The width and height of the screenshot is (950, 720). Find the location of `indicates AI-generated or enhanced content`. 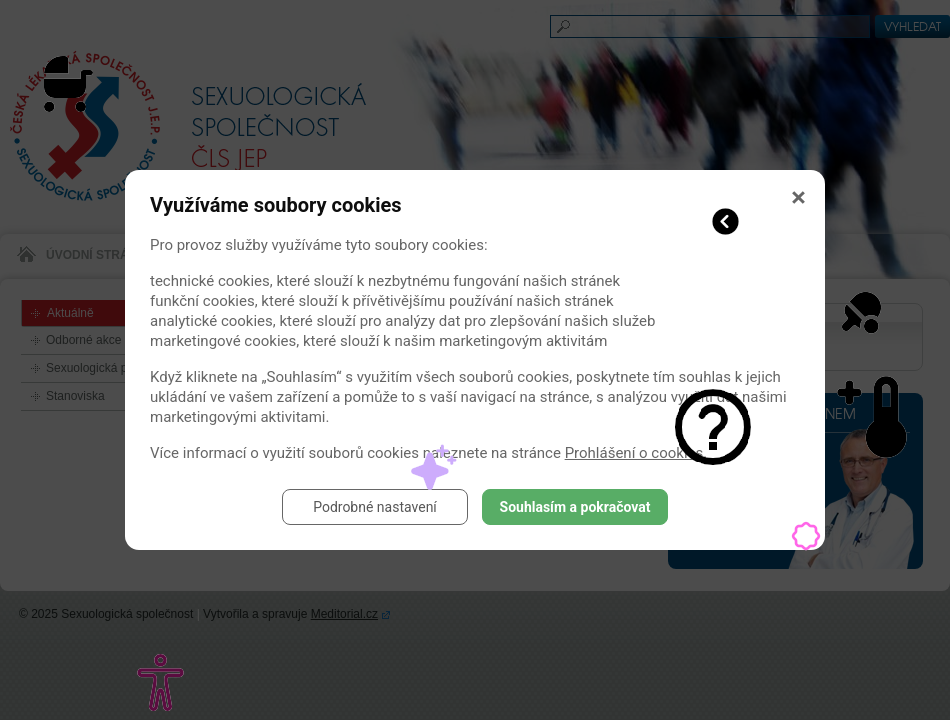

indicates AI-generated or enhanced content is located at coordinates (433, 468).